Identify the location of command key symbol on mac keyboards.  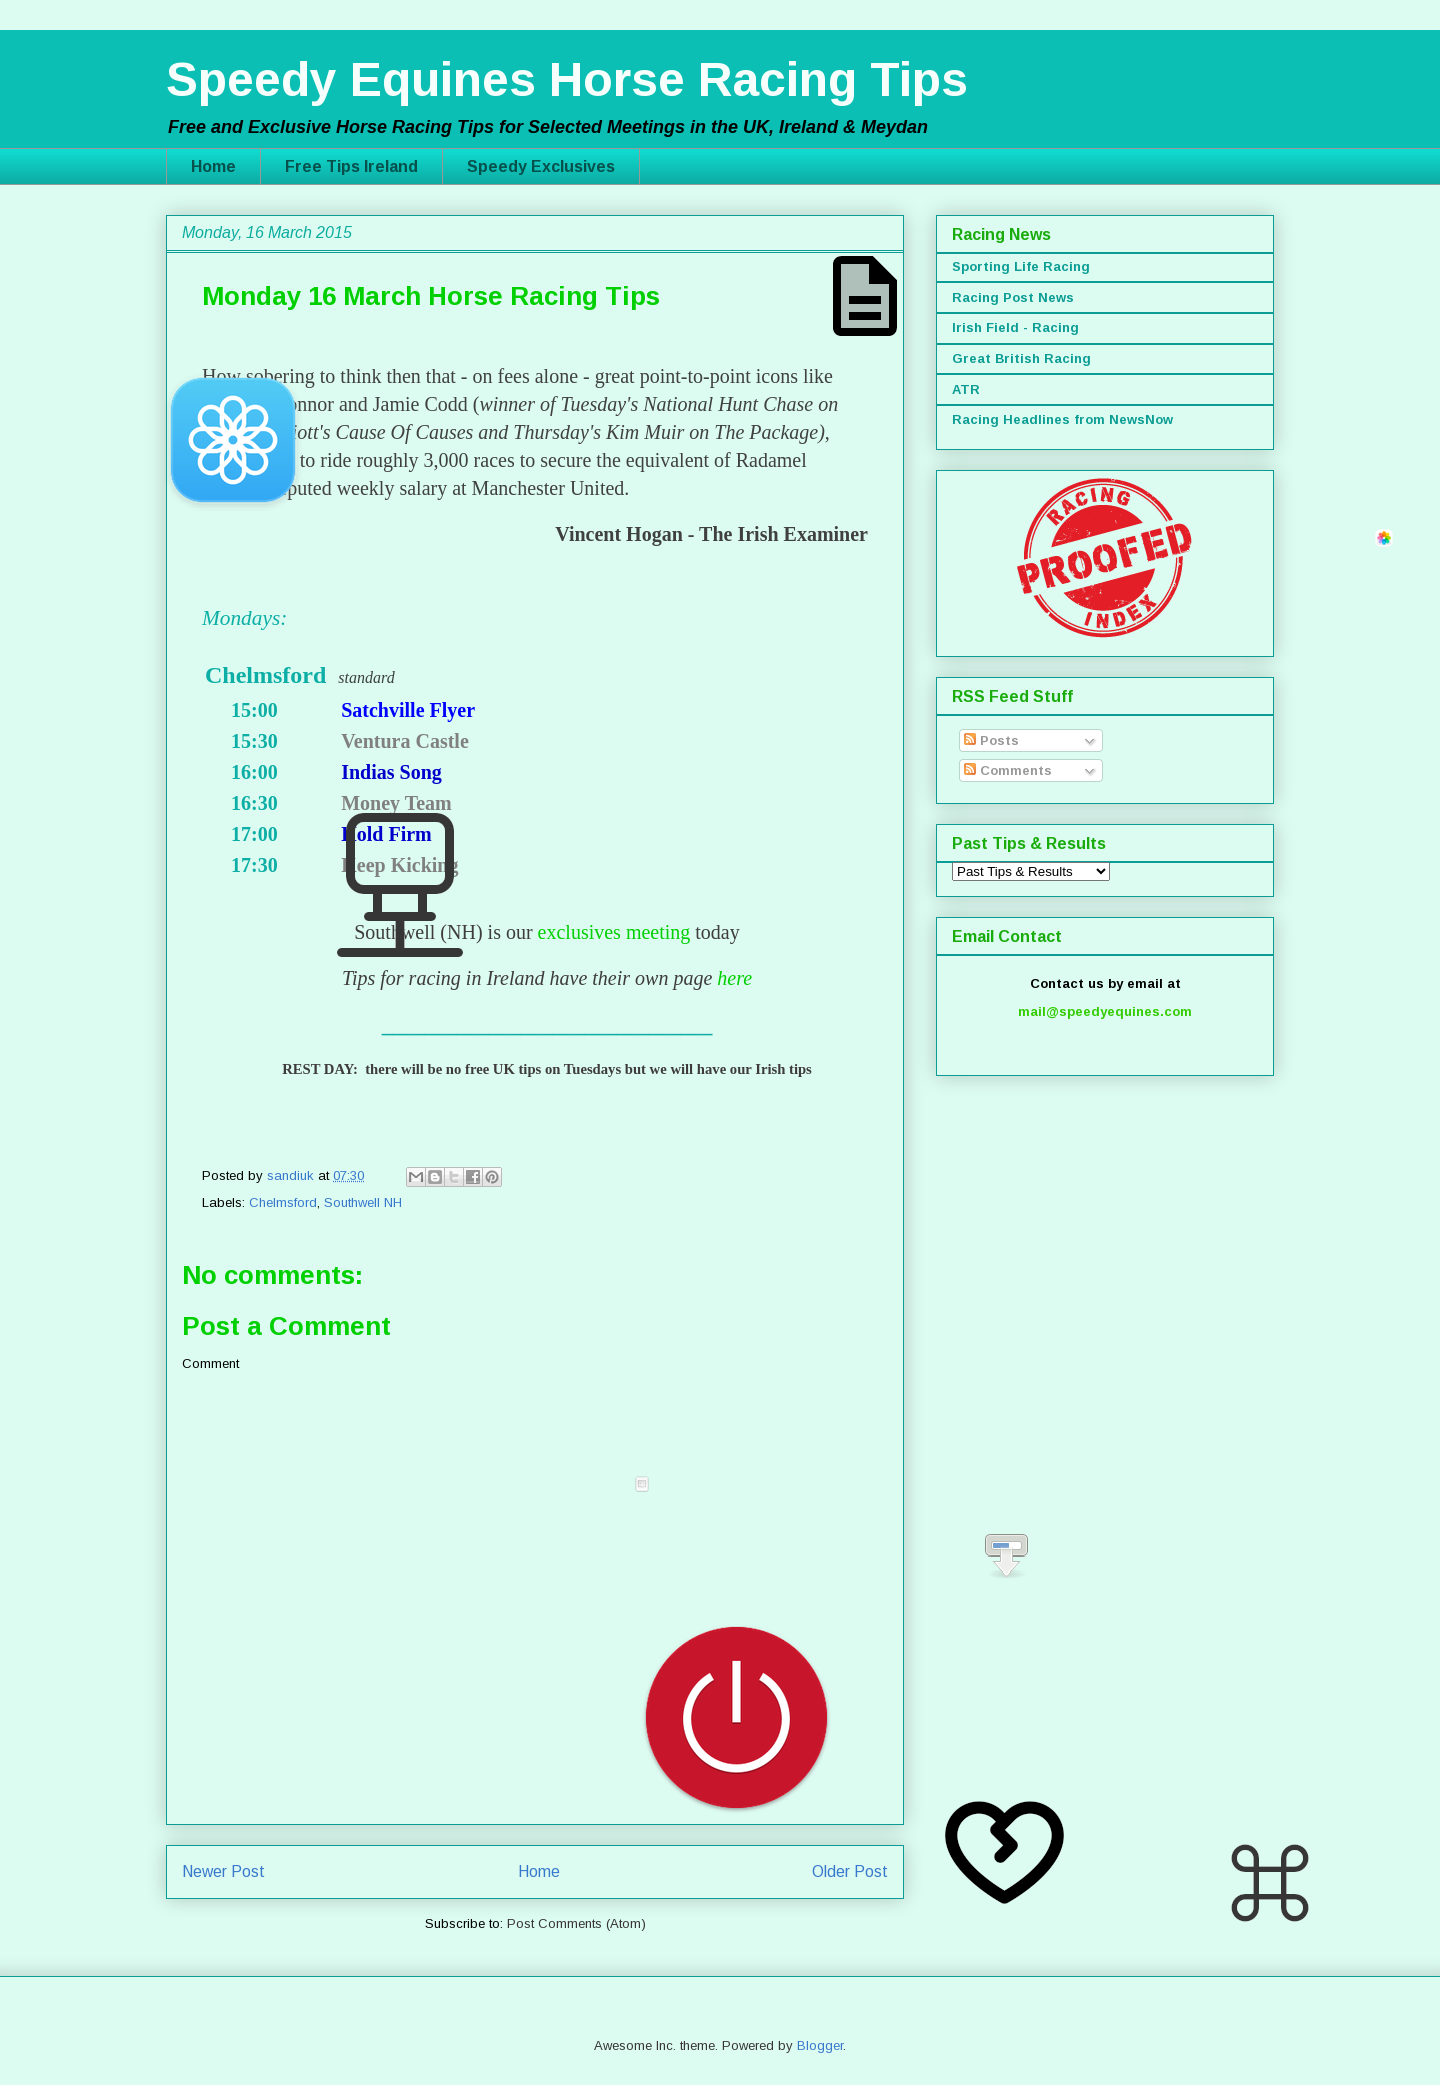
(1270, 1883).